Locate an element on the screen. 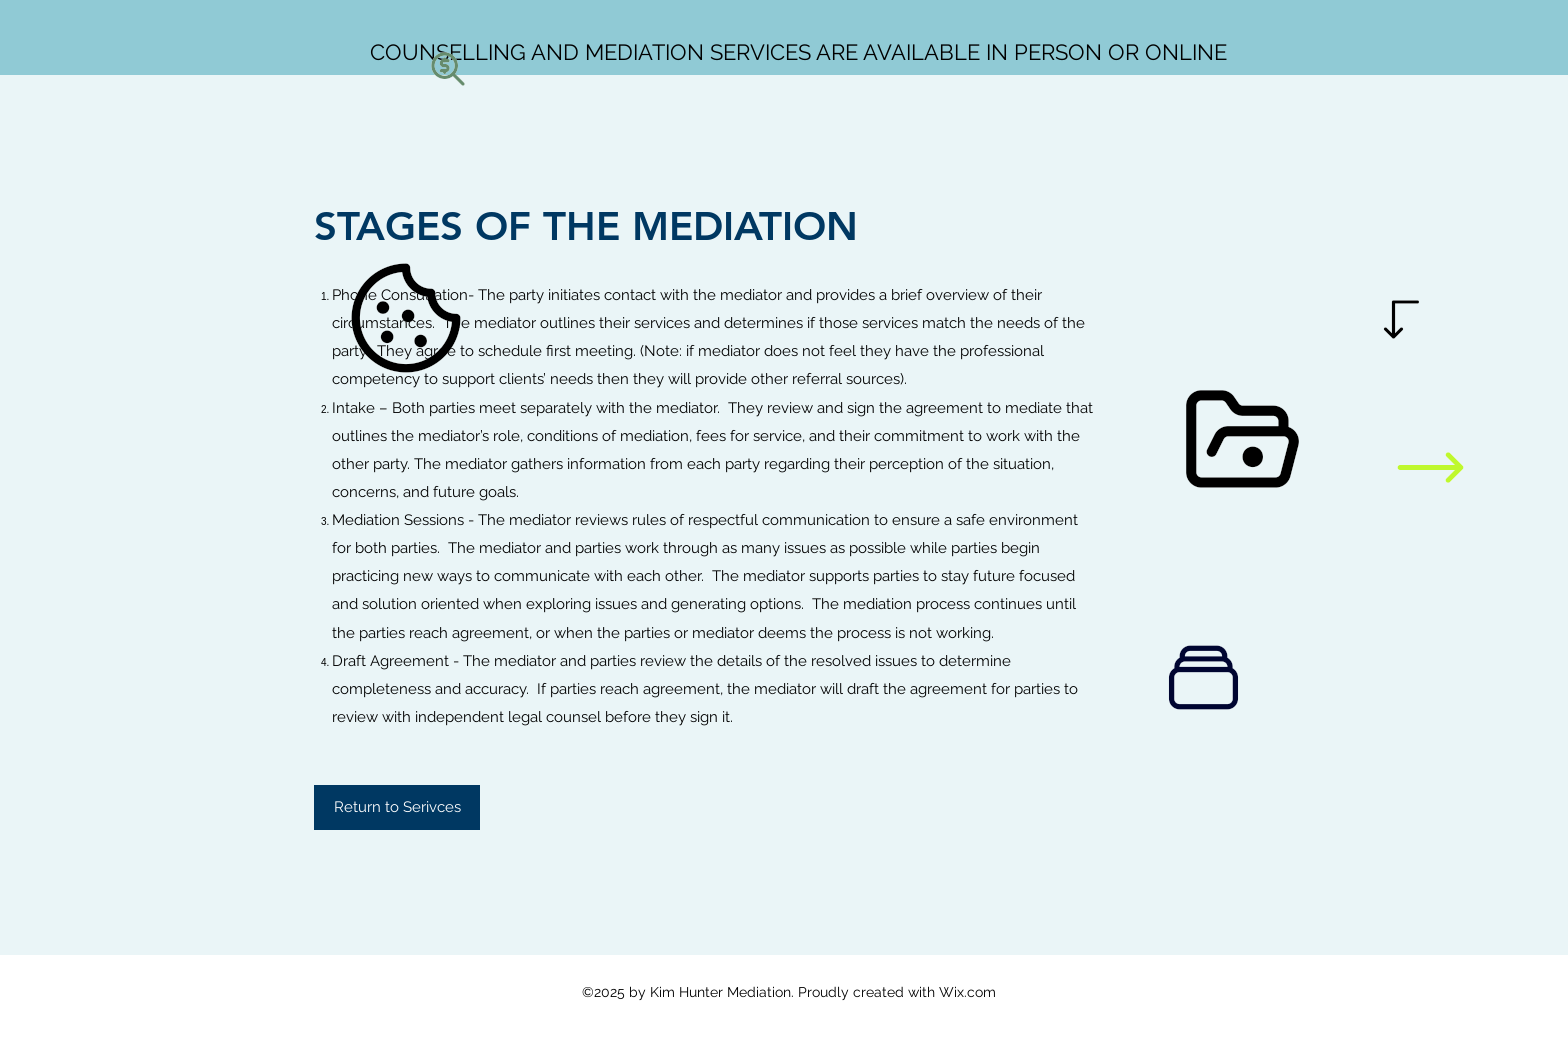 This screenshot has width=1568, height=1039. search for pricing or cost information is located at coordinates (448, 69).